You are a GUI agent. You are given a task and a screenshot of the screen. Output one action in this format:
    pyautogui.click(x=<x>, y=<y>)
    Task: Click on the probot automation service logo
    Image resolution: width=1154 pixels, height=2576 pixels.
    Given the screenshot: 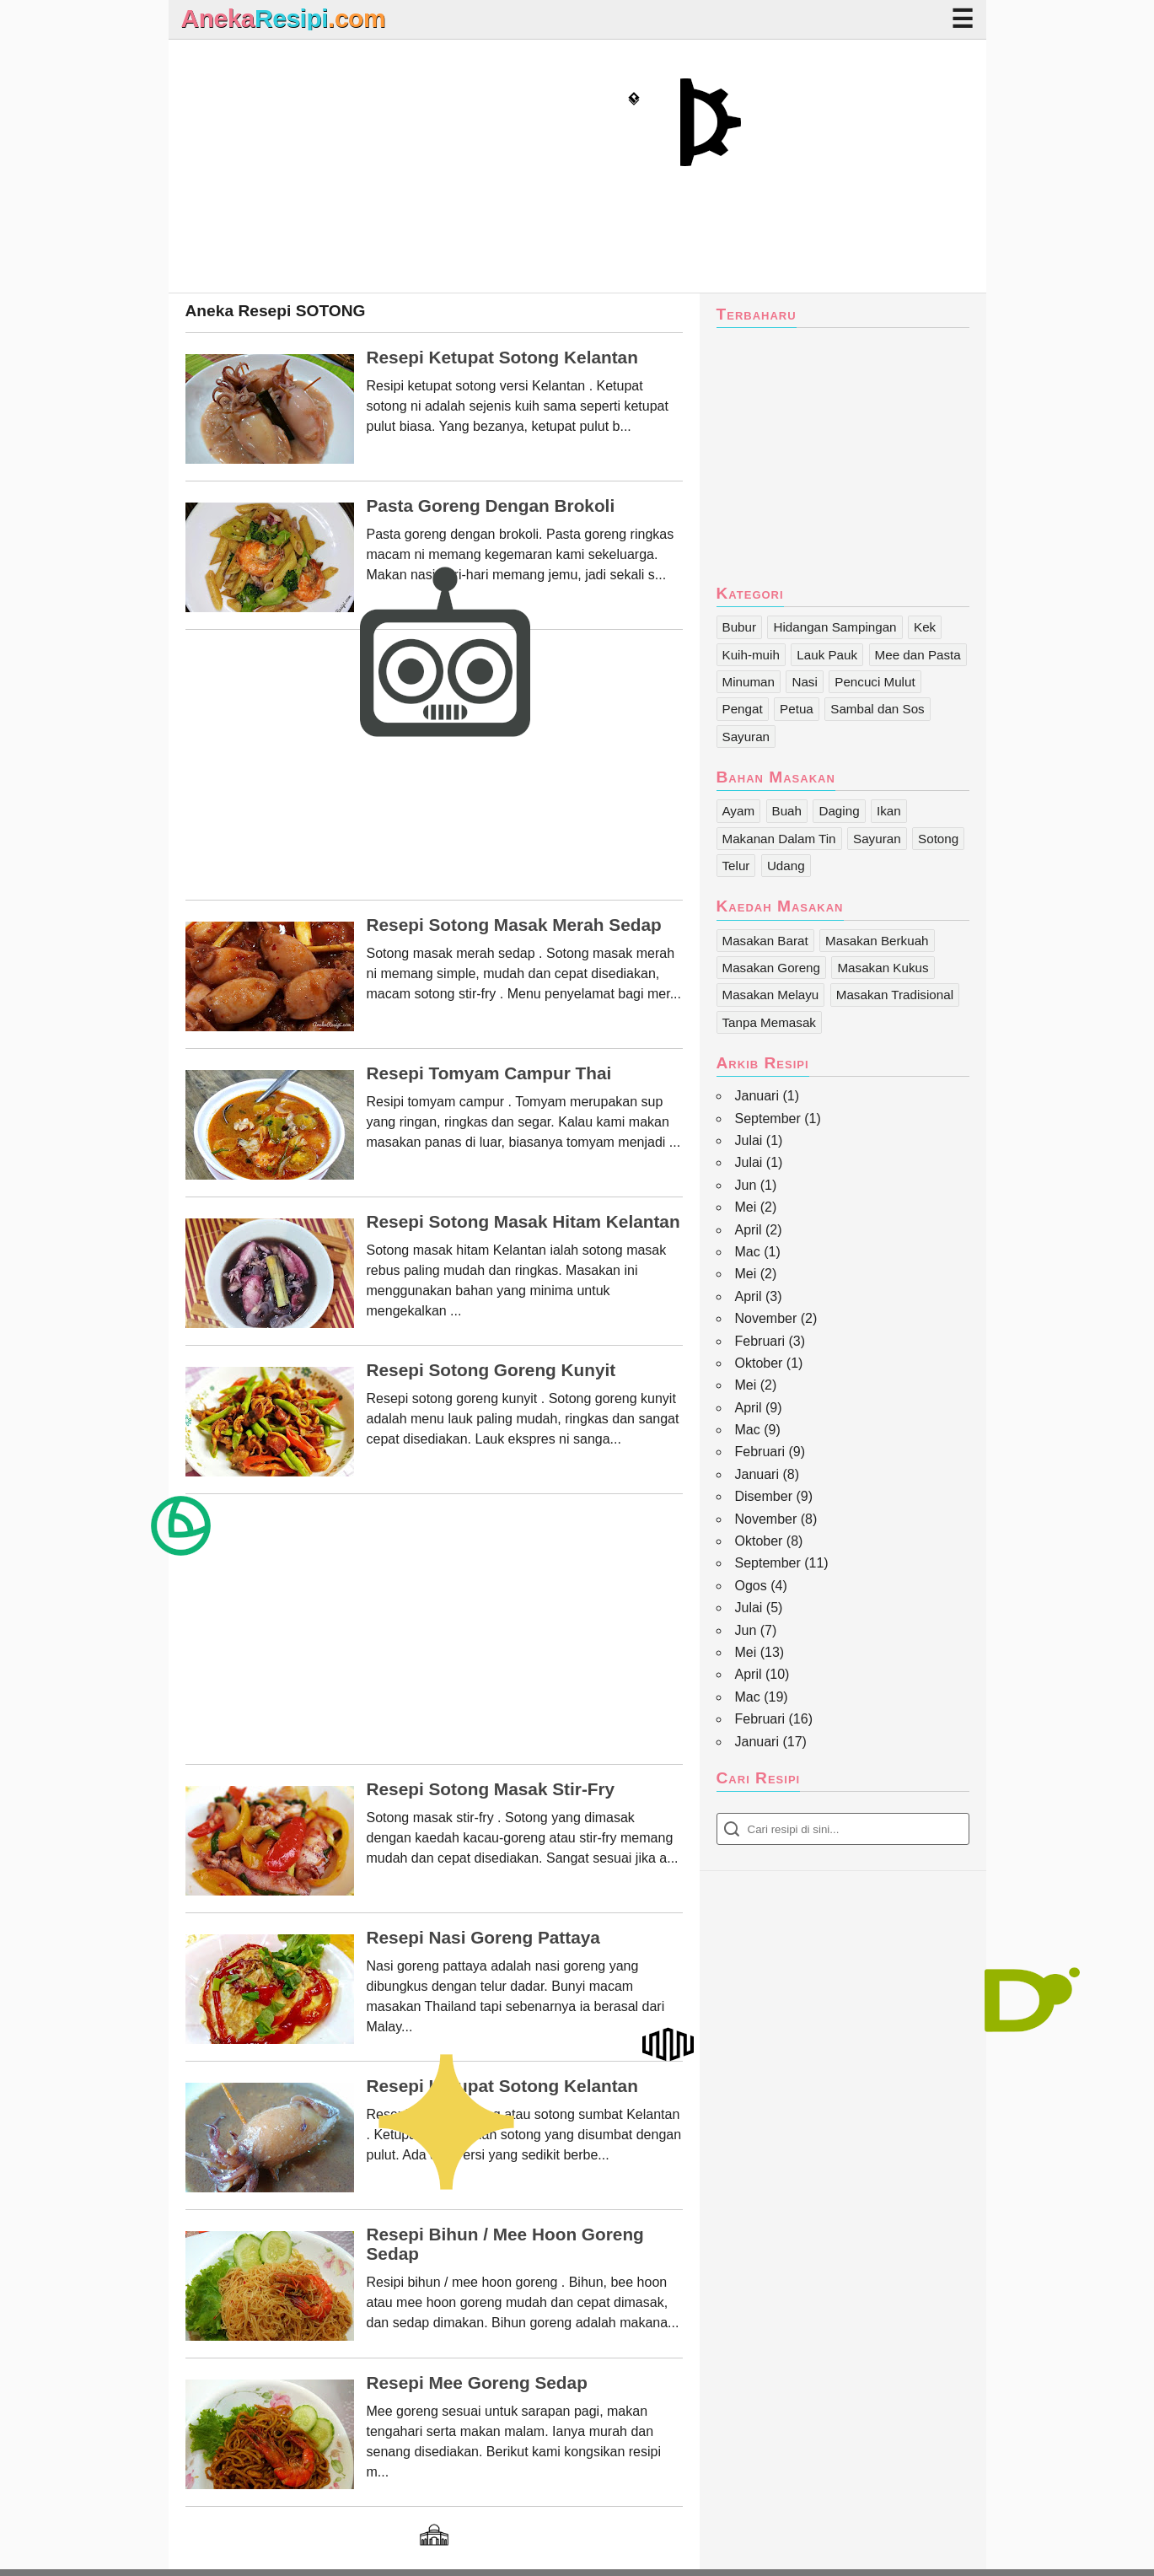 What is the action you would take?
    pyautogui.click(x=445, y=652)
    